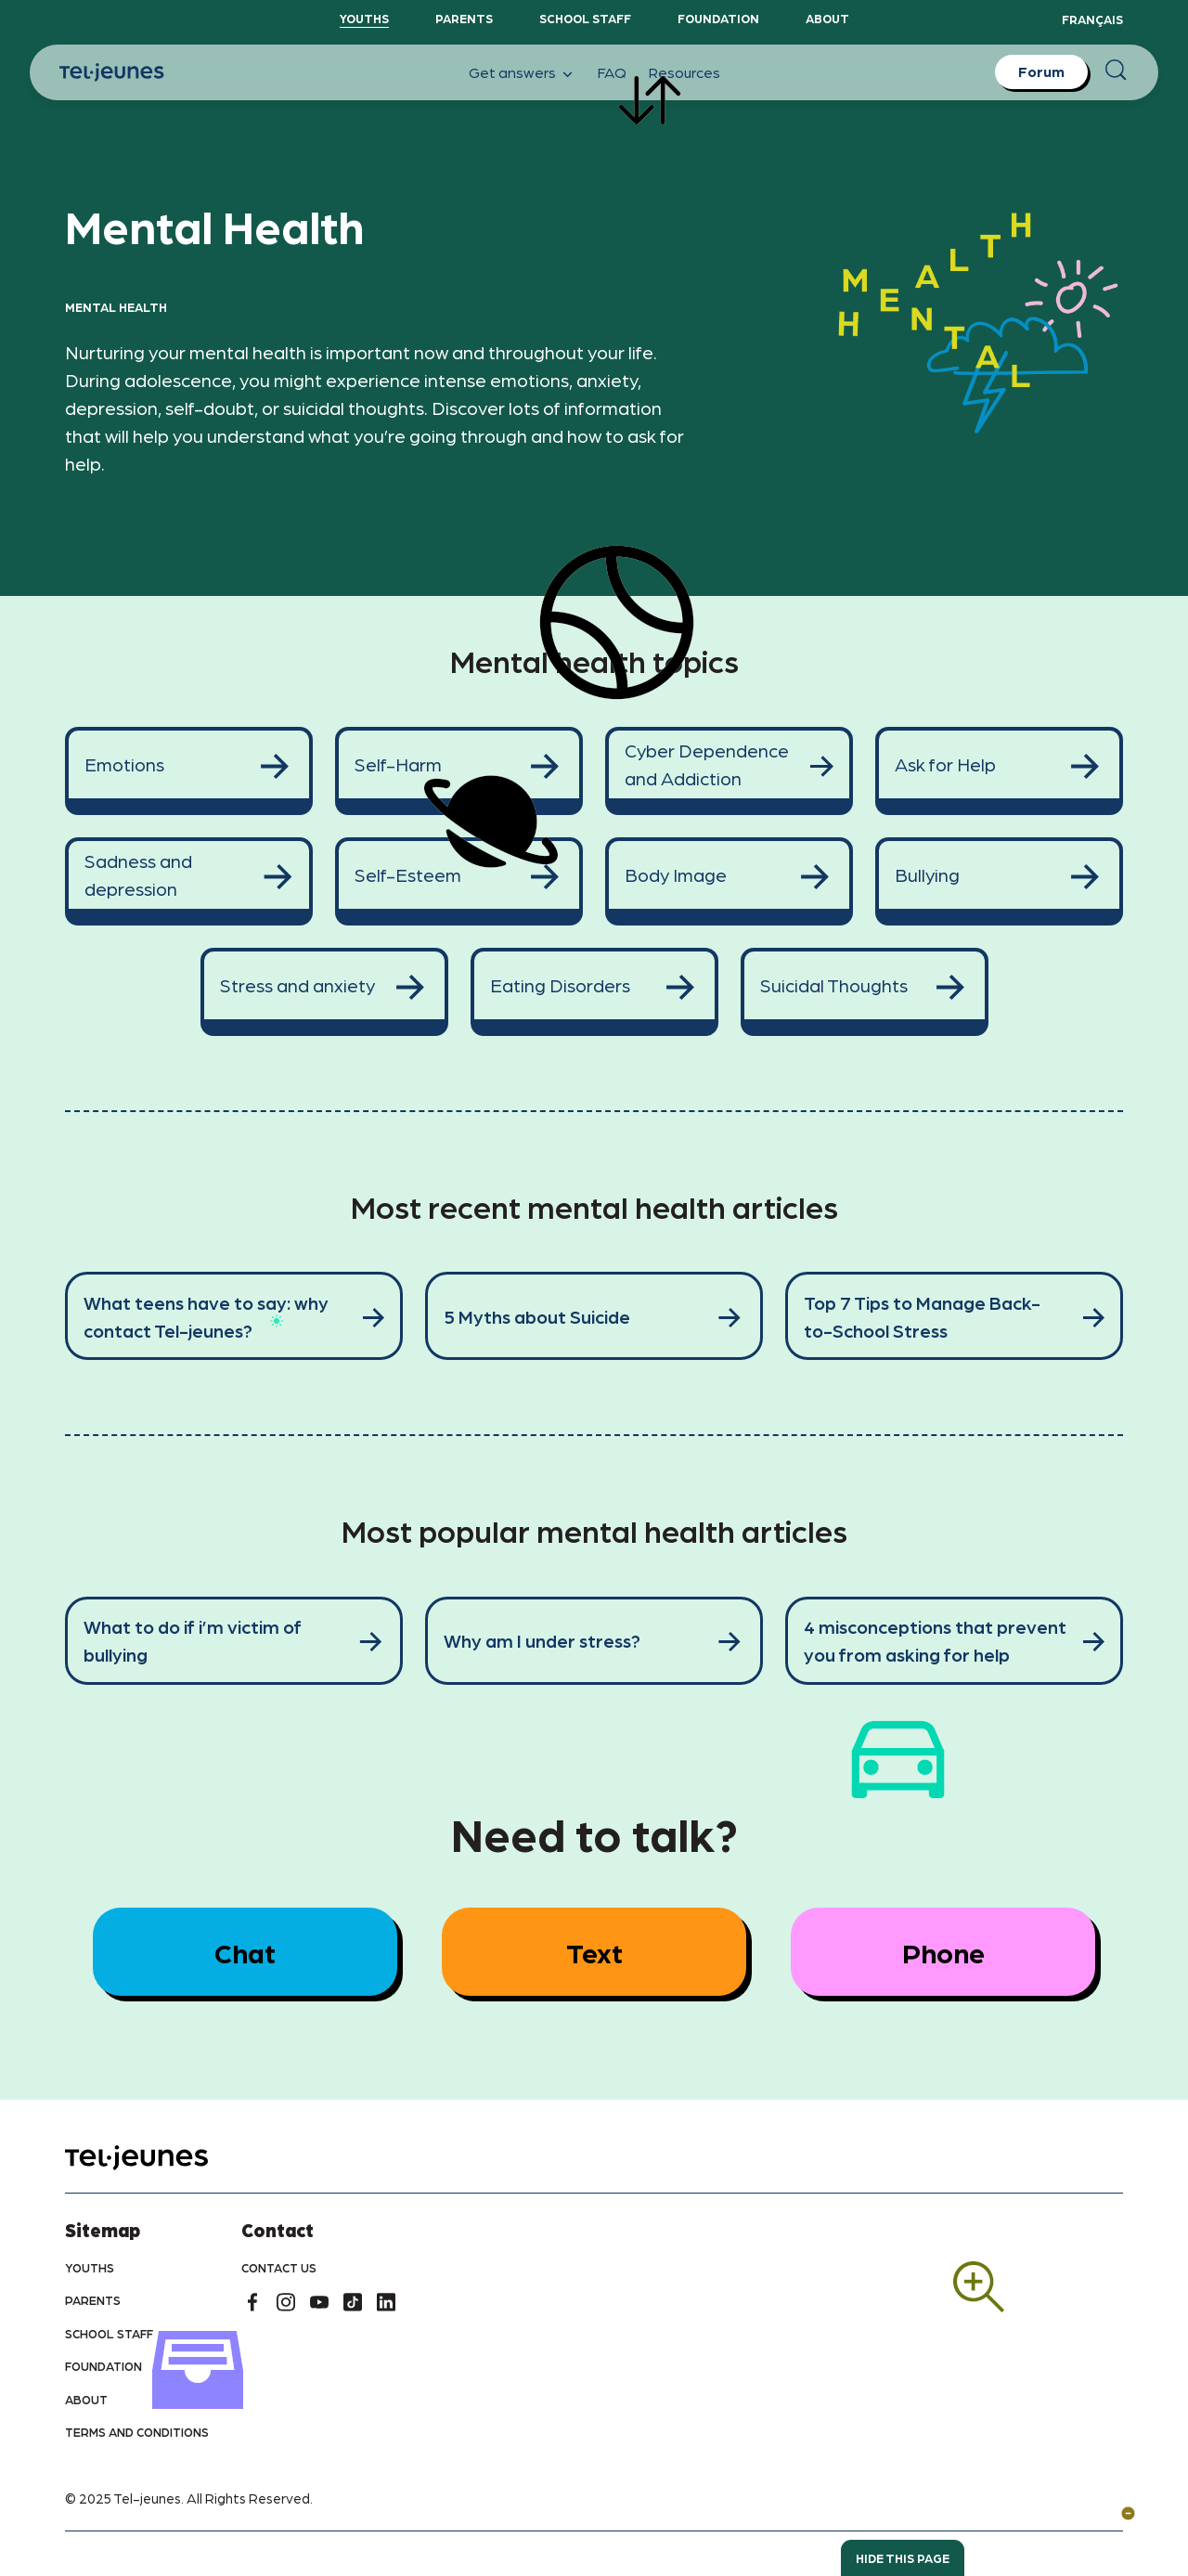  What do you see at coordinates (198, 2370) in the screenshot?
I see `view inbox or incoming files` at bounding box center [198, 2370].